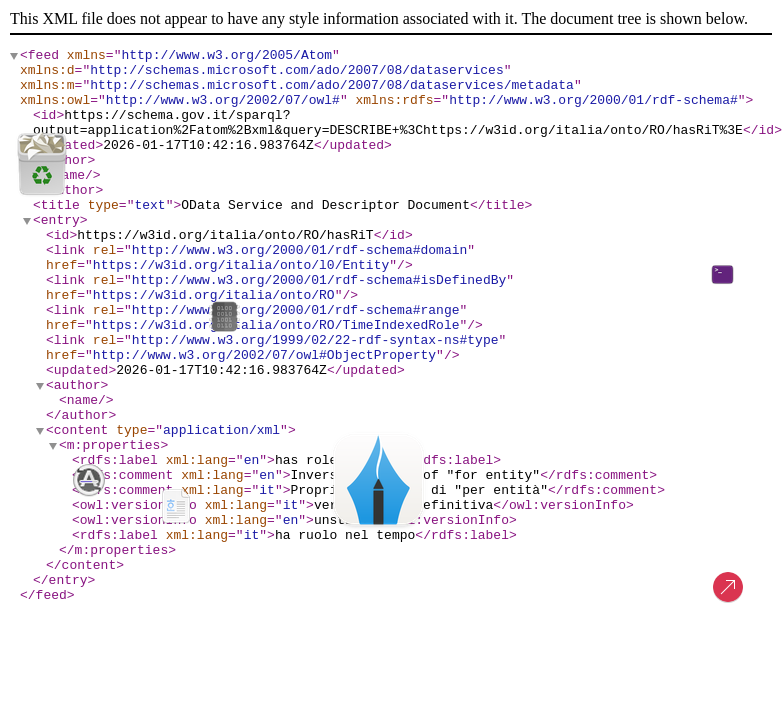 The width and height of the screenshot is (782, 720). What do you see at coordinates (722, 274) in the screenshot?
I see `open root terminal with administrator privileges` at bounding box center [722, 274].